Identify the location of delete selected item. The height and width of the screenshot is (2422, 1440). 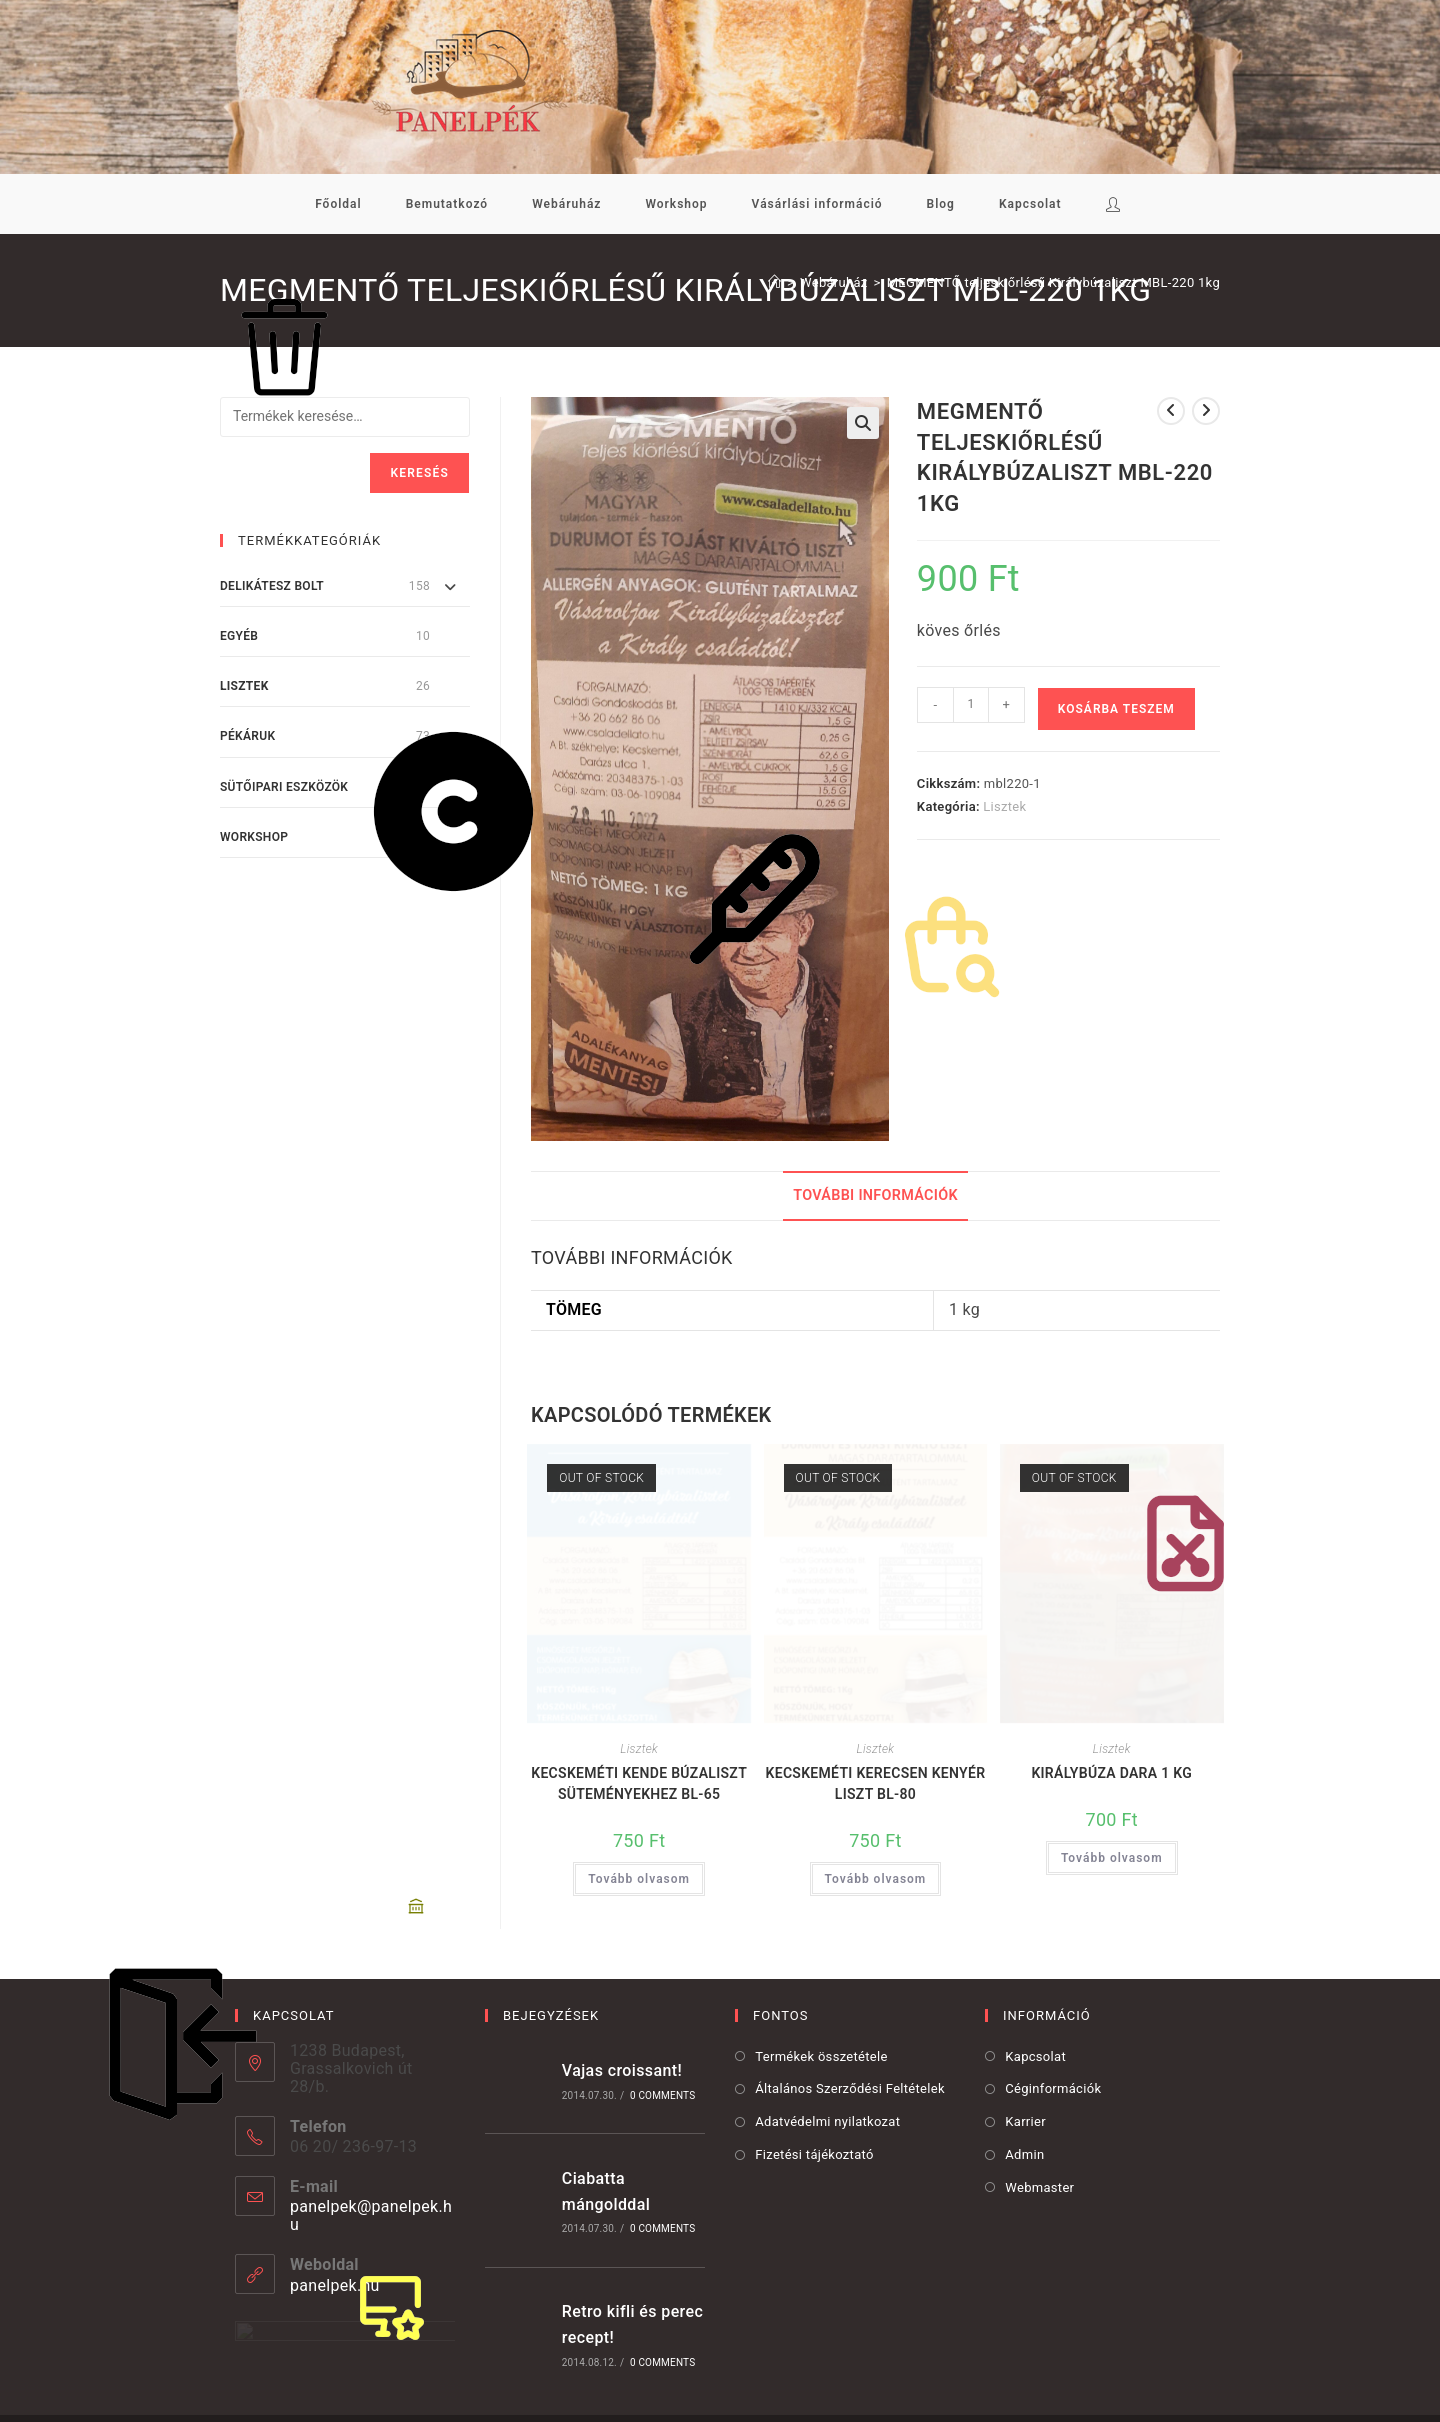
(284, 350).